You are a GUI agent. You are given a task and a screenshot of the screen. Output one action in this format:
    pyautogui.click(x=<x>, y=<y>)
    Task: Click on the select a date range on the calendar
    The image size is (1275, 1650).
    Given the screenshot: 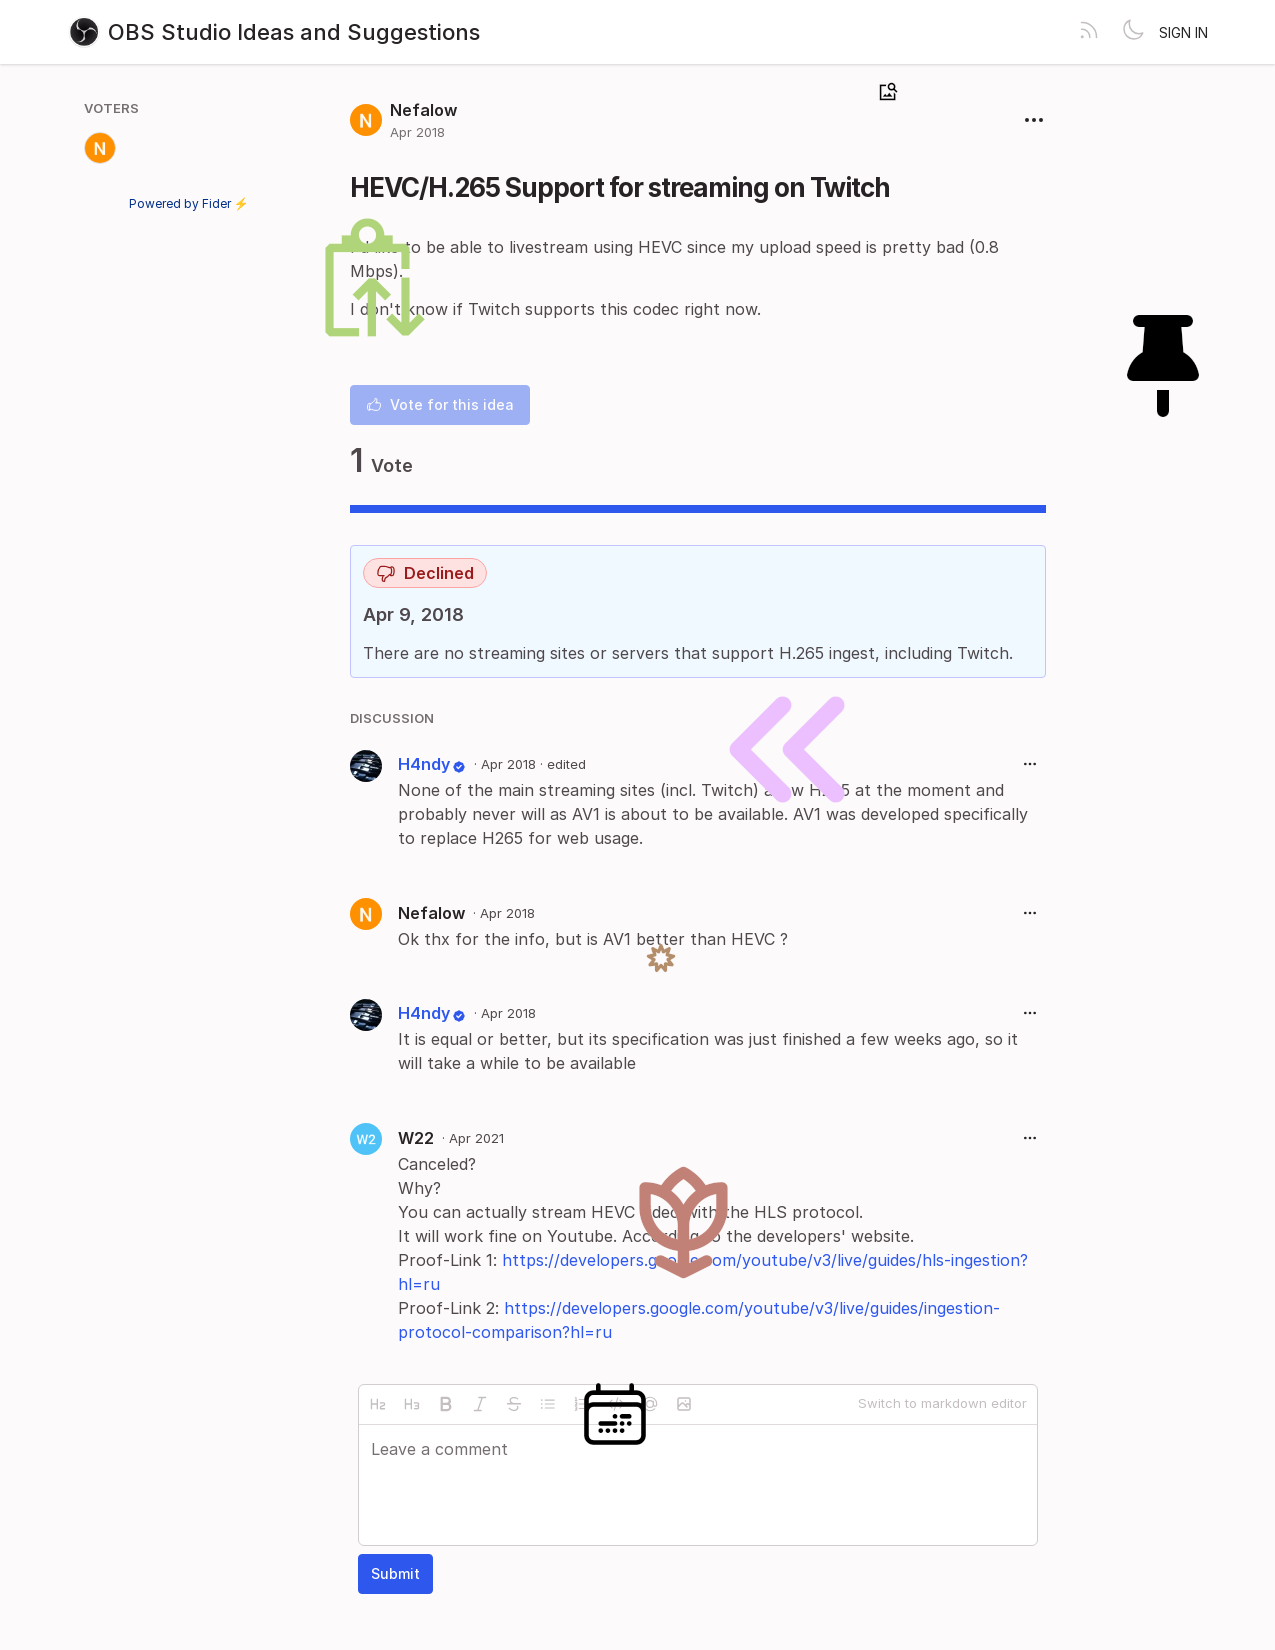 What is the action you would take?
    pyautogui.click(x=615, y=1414)
    